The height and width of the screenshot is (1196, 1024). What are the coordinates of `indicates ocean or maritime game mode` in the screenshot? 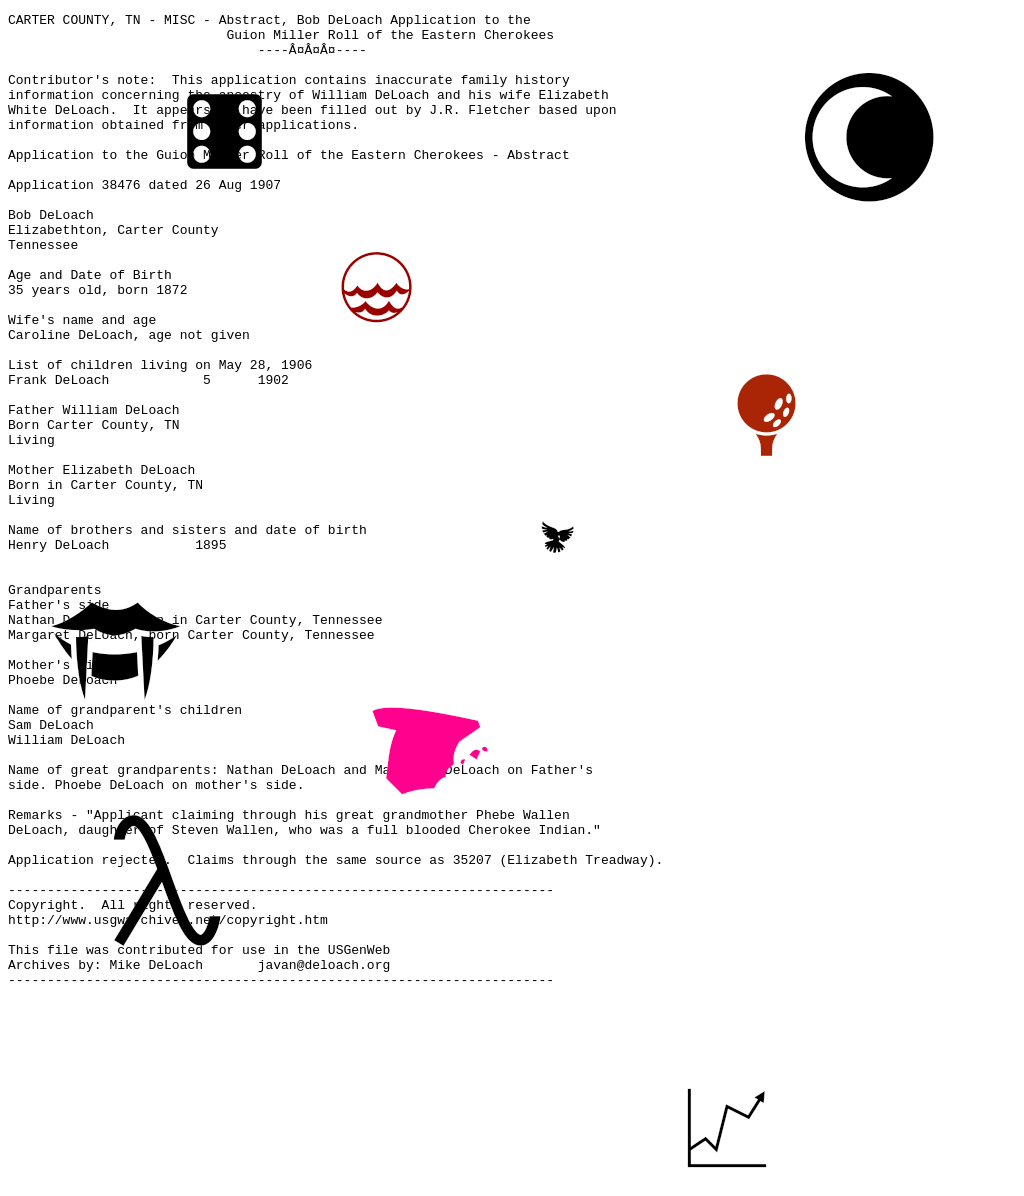 It's located at (376, 287).